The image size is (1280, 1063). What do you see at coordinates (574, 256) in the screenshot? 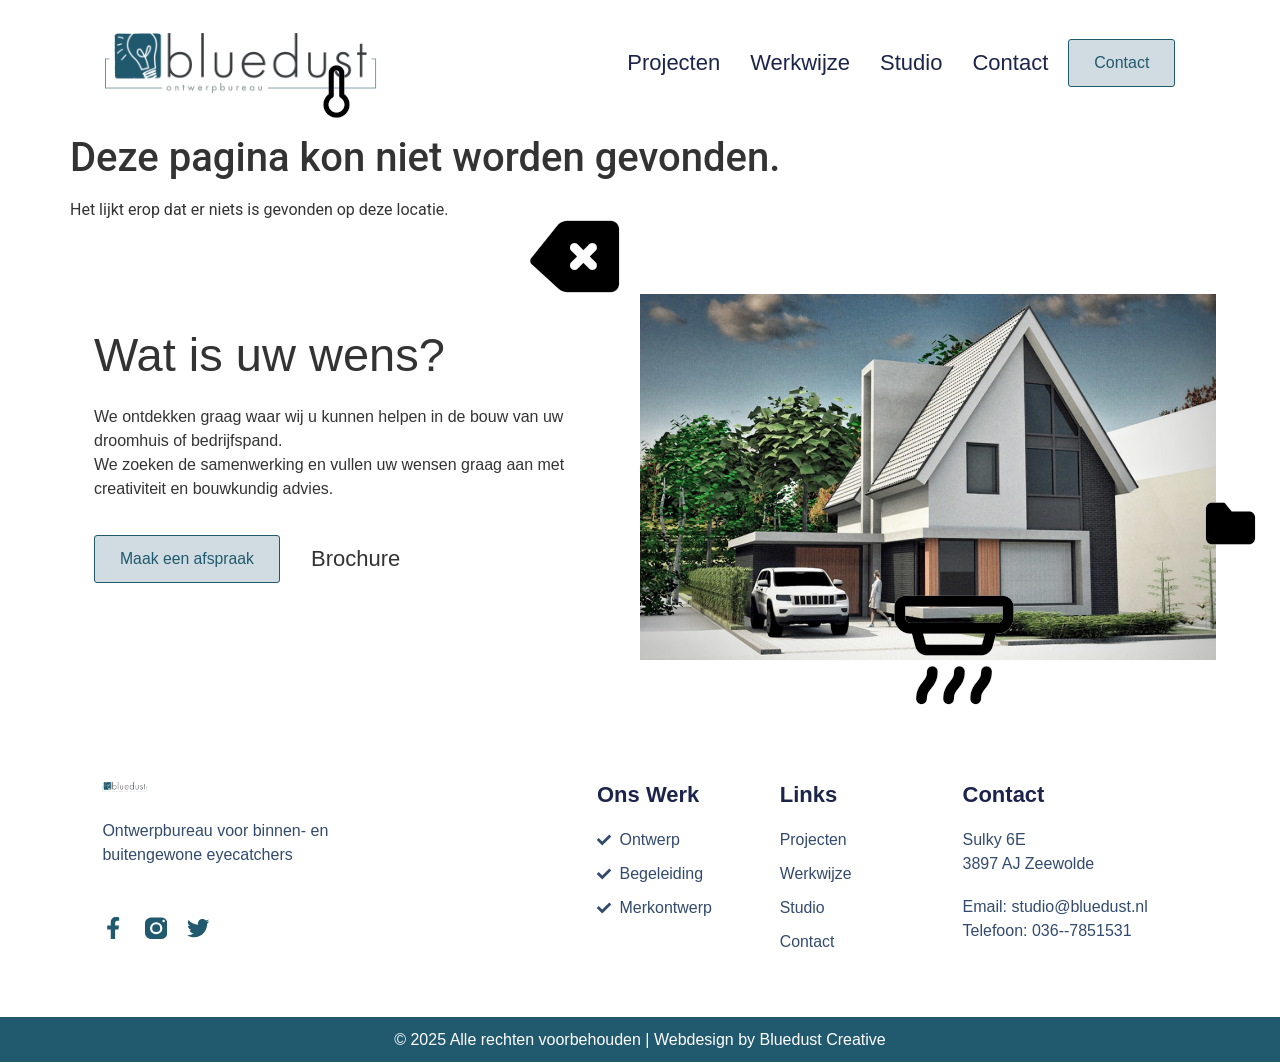
I see `delete the previous character` at bounding box center [574, 256].